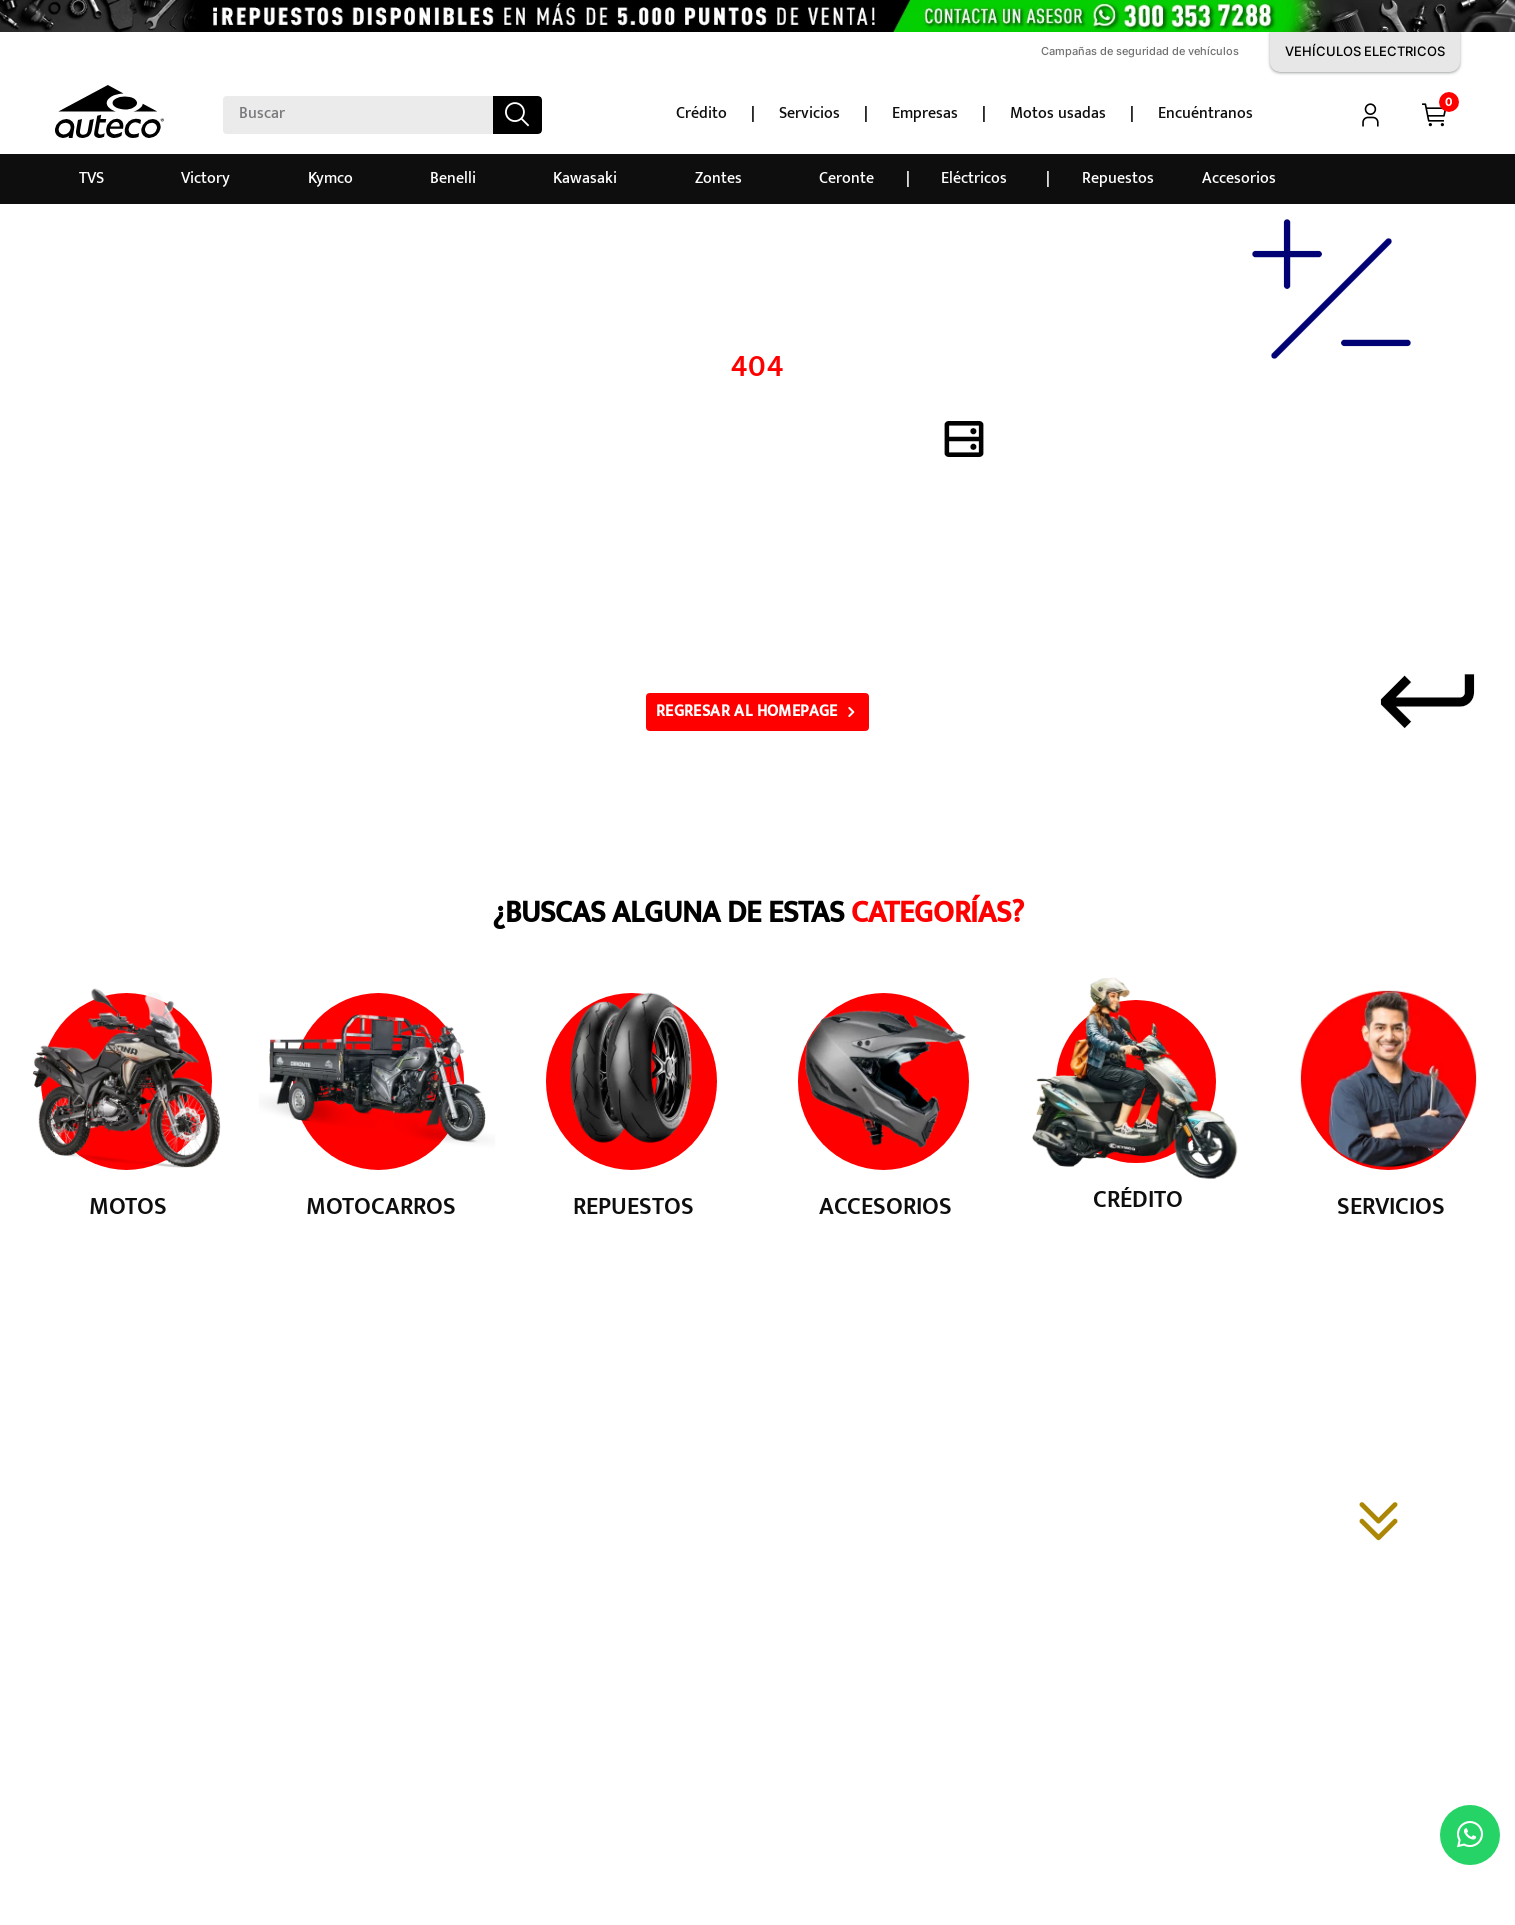  Describe the element at coordinates (964, 439) in the screenshot. I see `access storage drives or disk management` at that location.